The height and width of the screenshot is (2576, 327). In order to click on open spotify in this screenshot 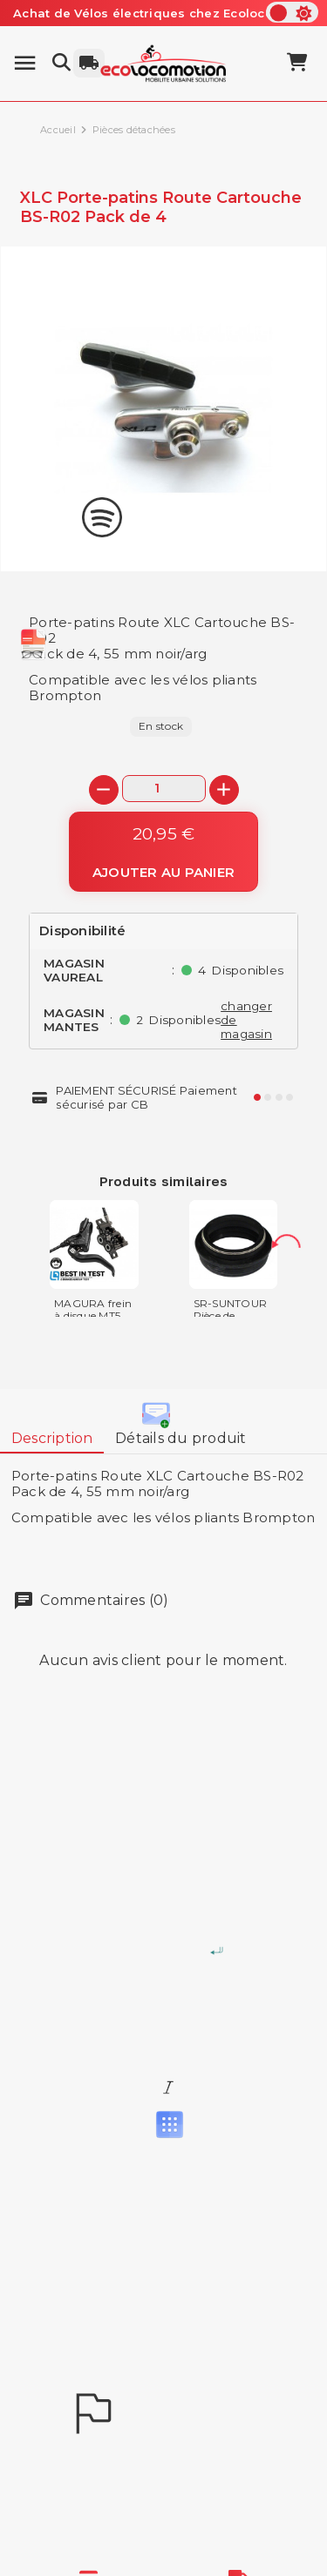, I will do `click(102, 517)`.